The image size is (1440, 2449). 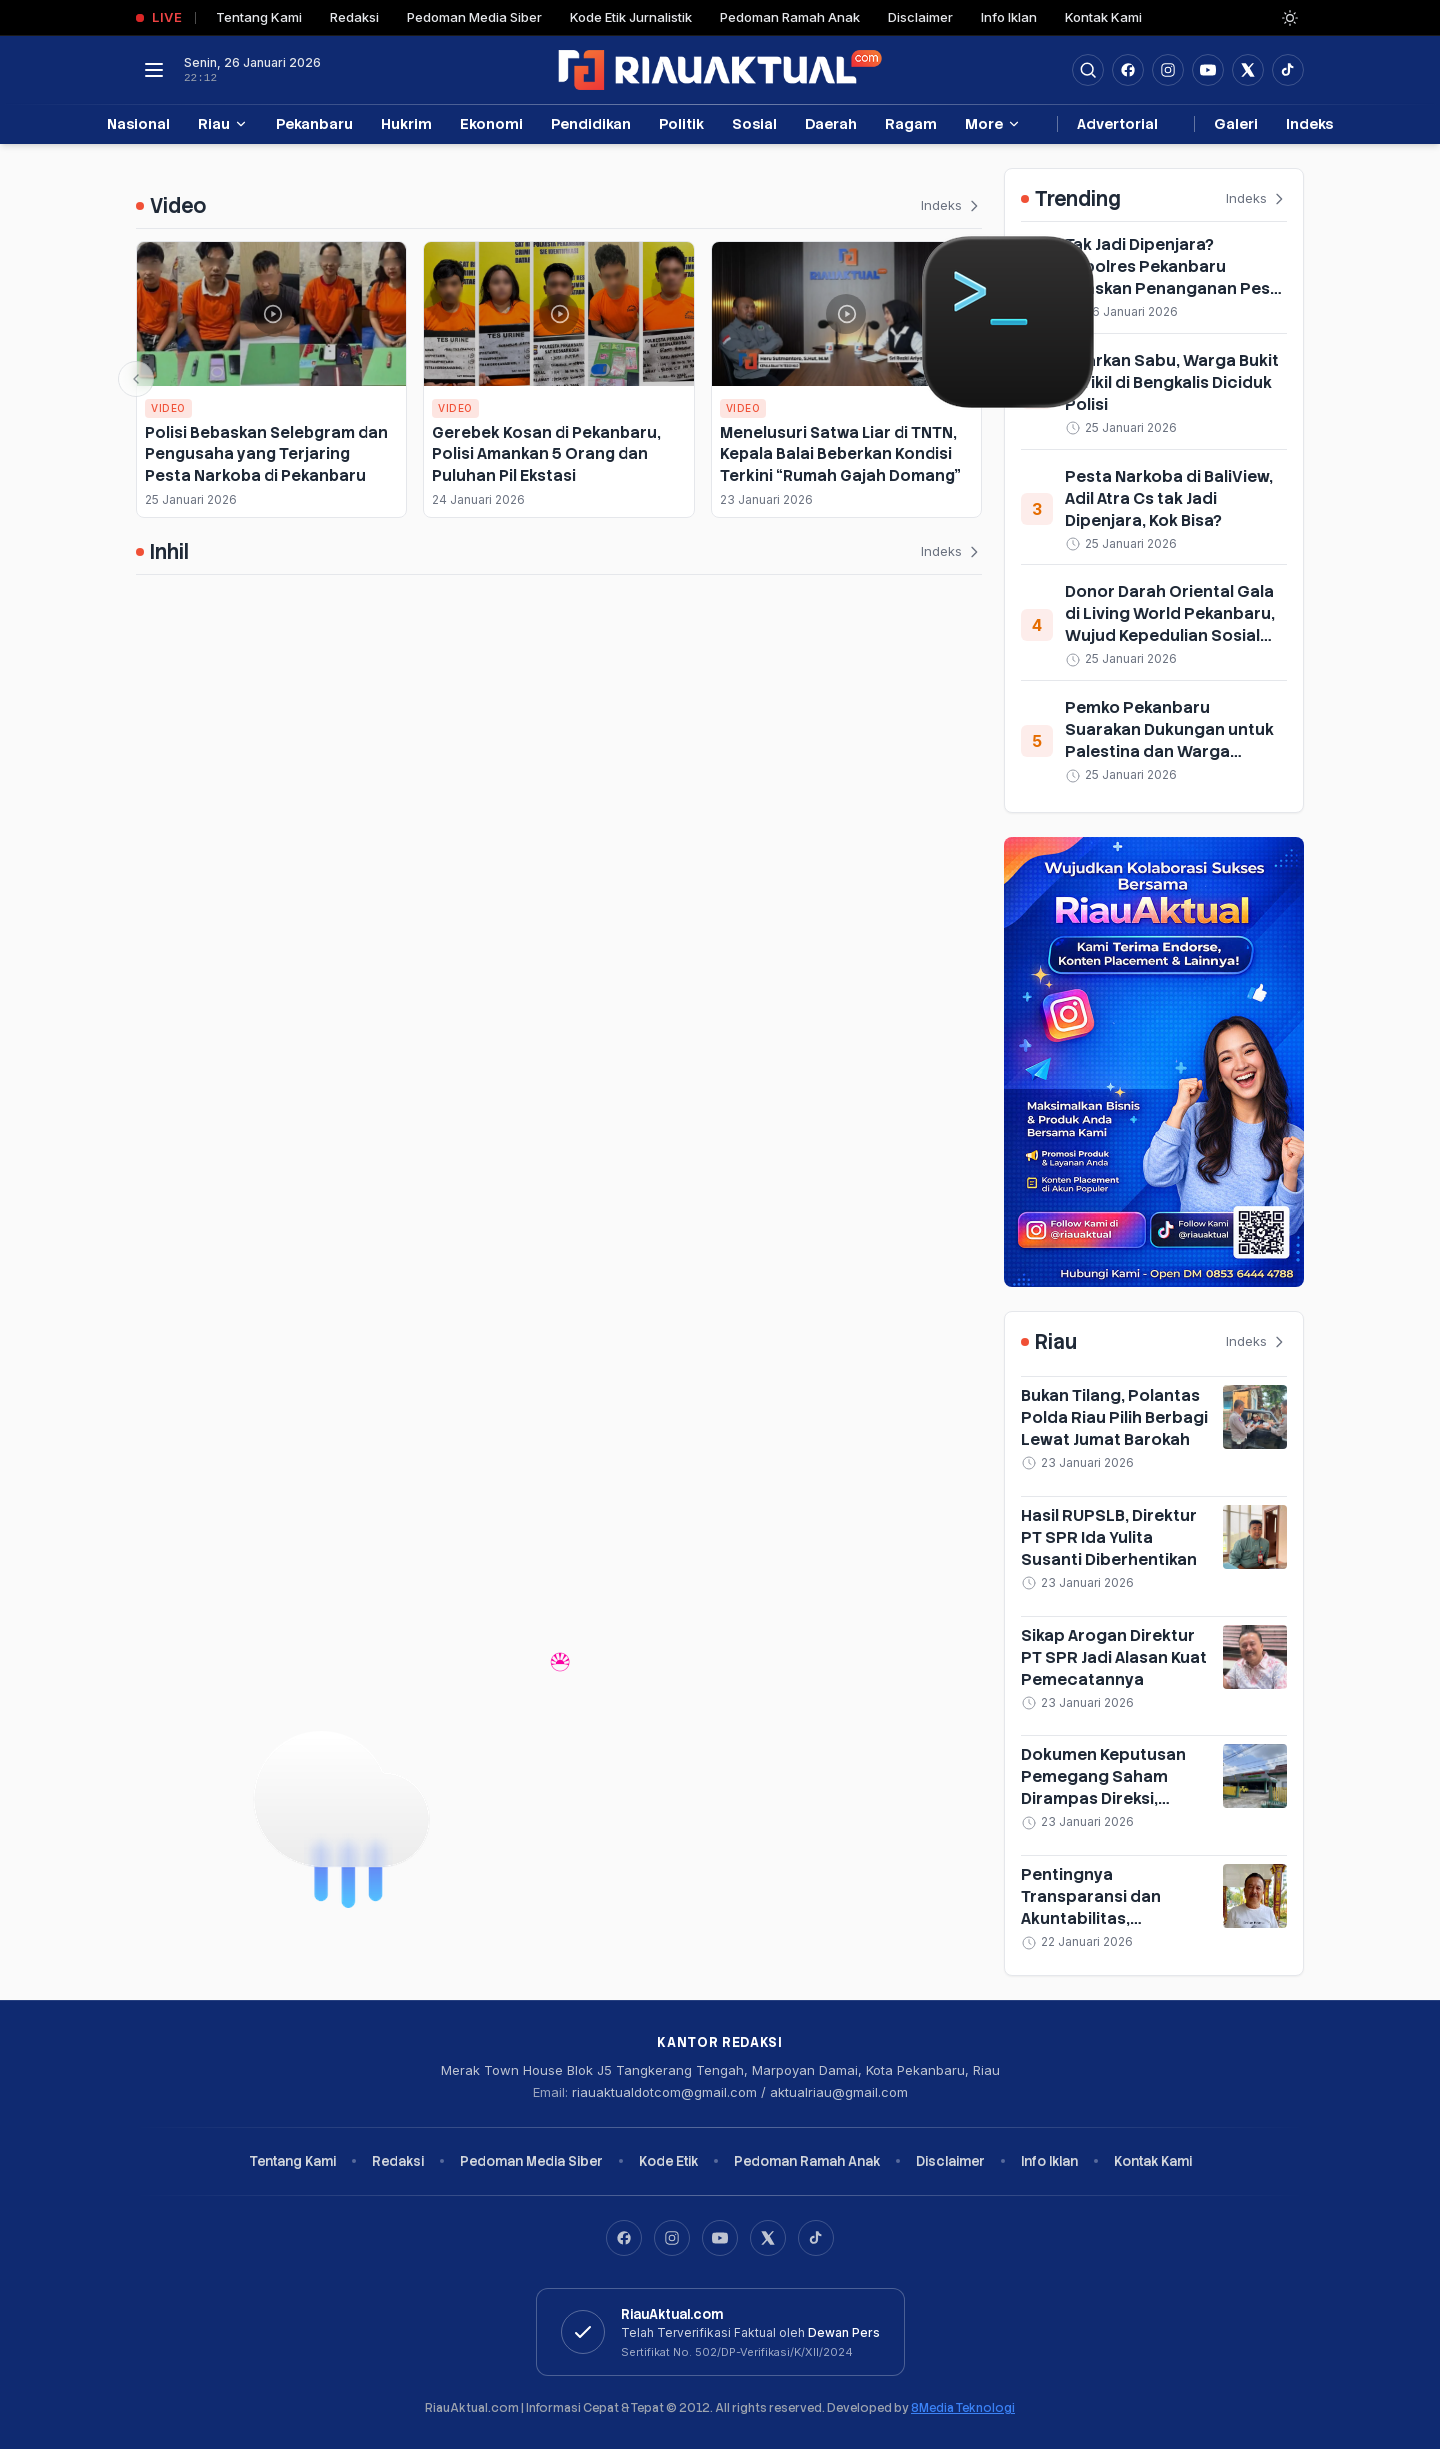 I want to click on indicates morning or sunrise time setting, so click(x=560, y=1662).